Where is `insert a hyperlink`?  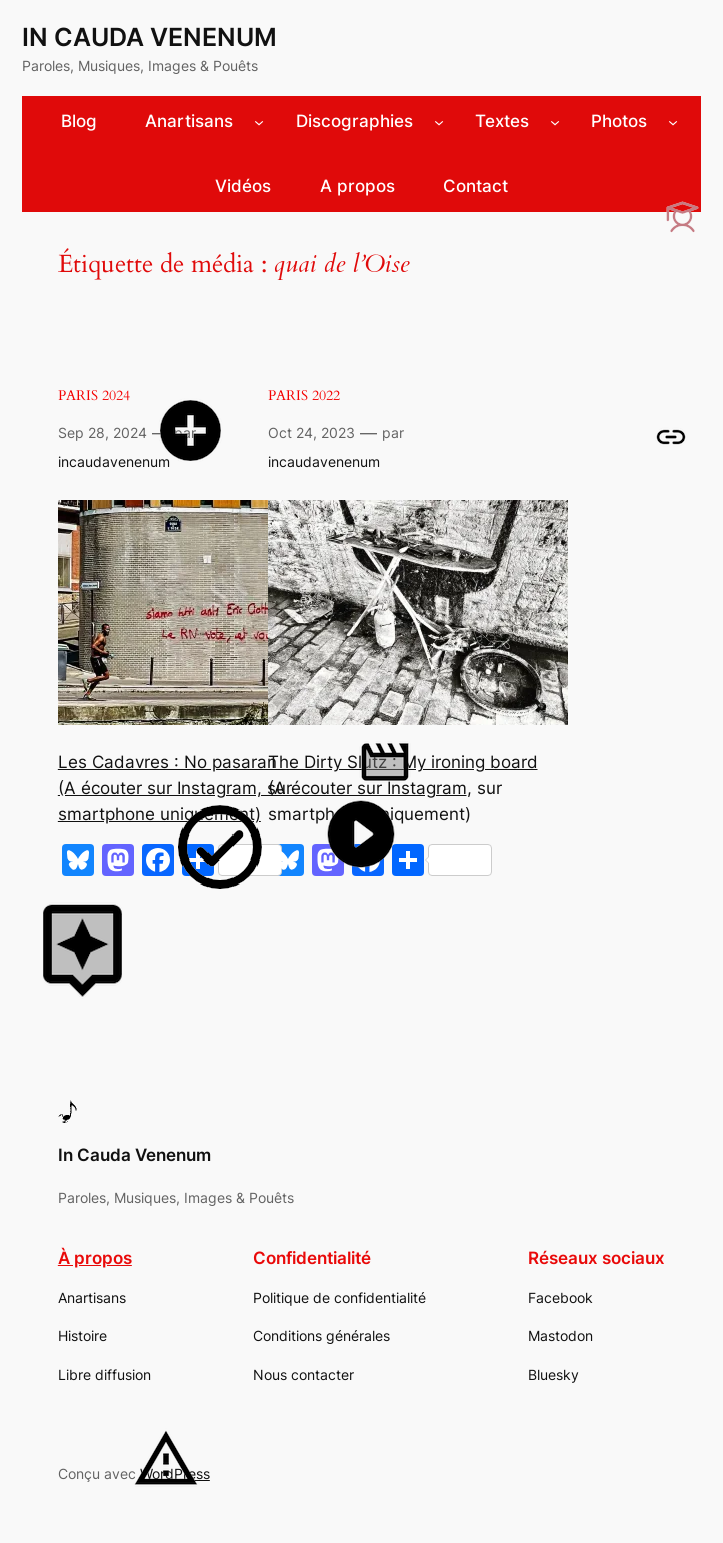 insert a hyperlink is located at coordinates (671, 437).